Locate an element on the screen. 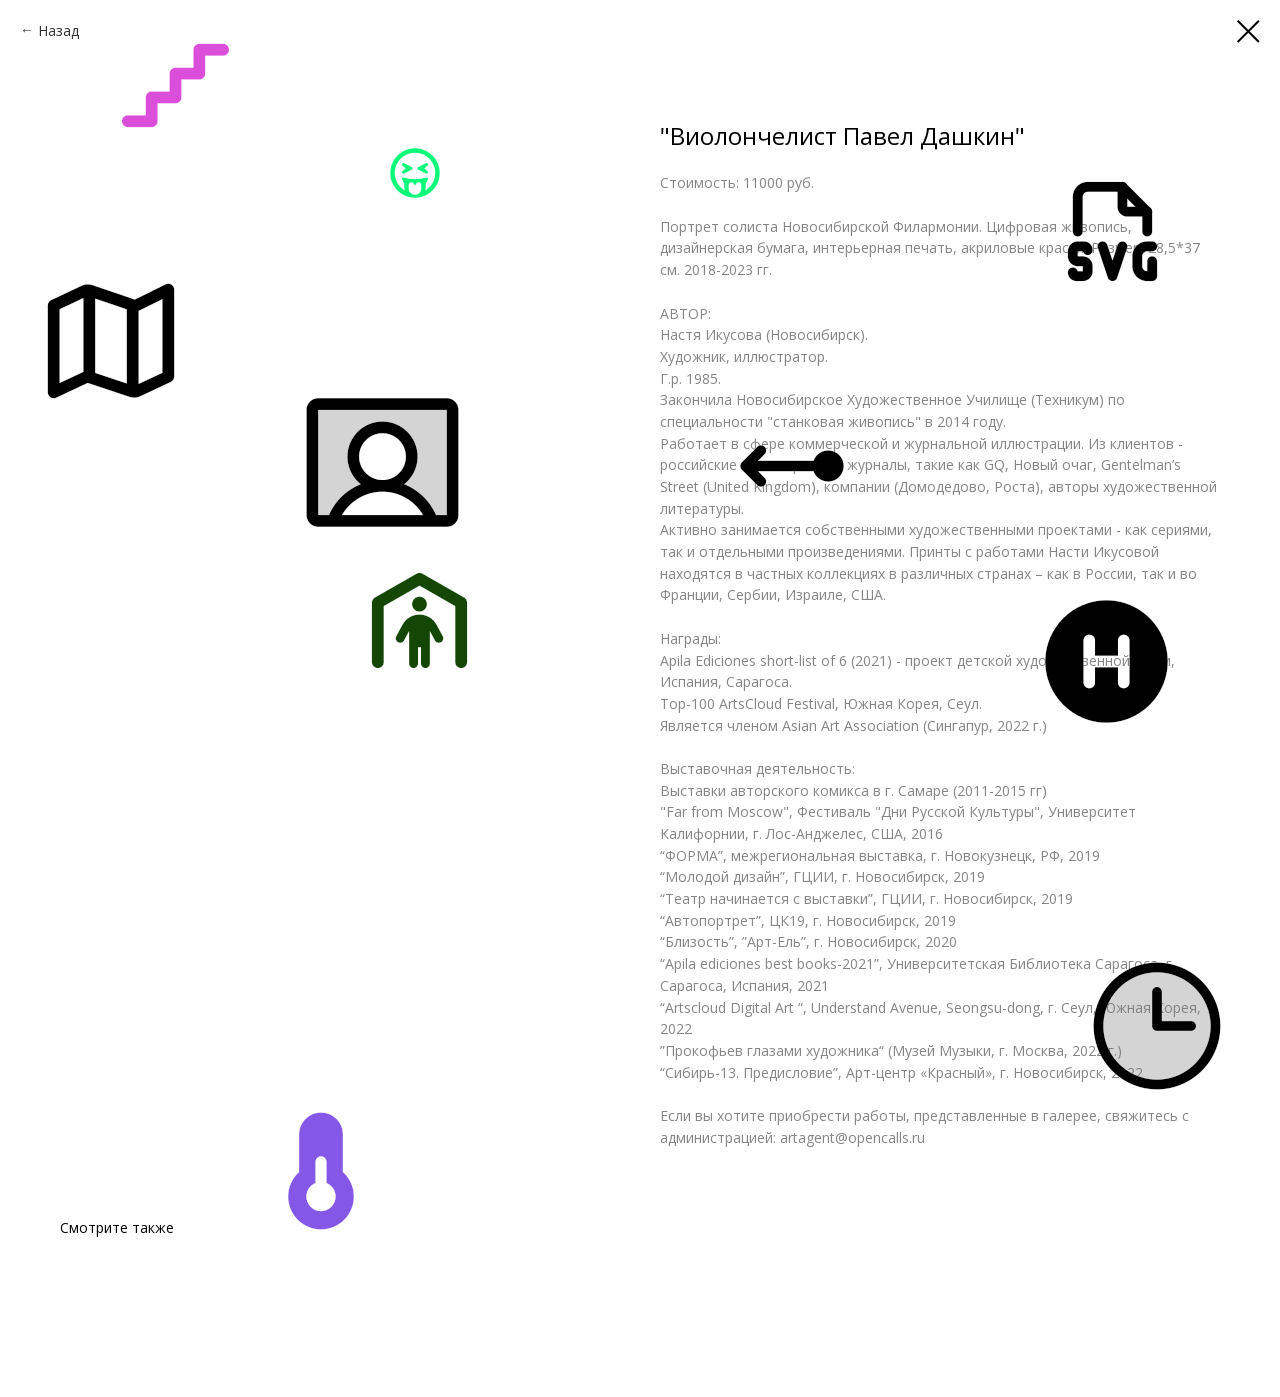 This screenshot has height=1397, width=1280. go back to the previous screen is located at coordinates (792, 466).